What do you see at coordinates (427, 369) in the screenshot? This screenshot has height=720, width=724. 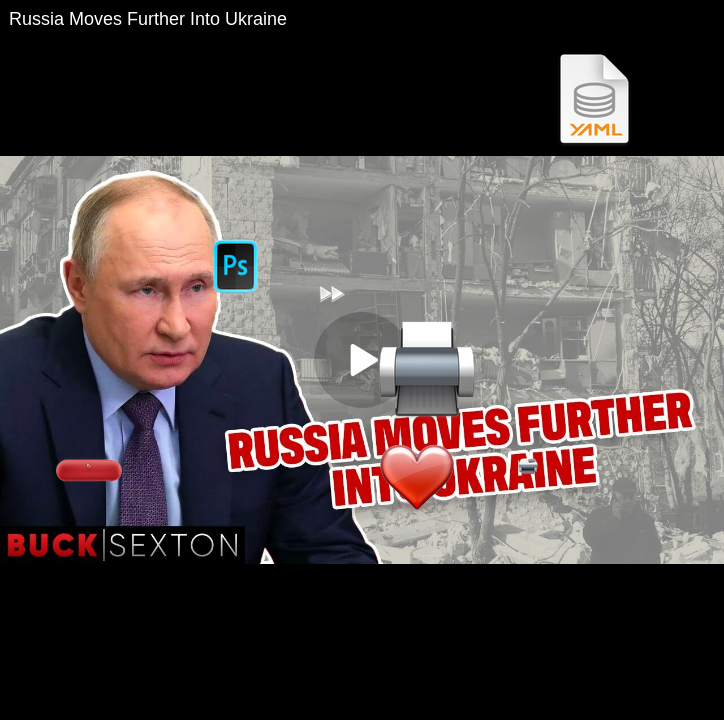 I see `access print and scan preferences` at bounding box center [427, 369].